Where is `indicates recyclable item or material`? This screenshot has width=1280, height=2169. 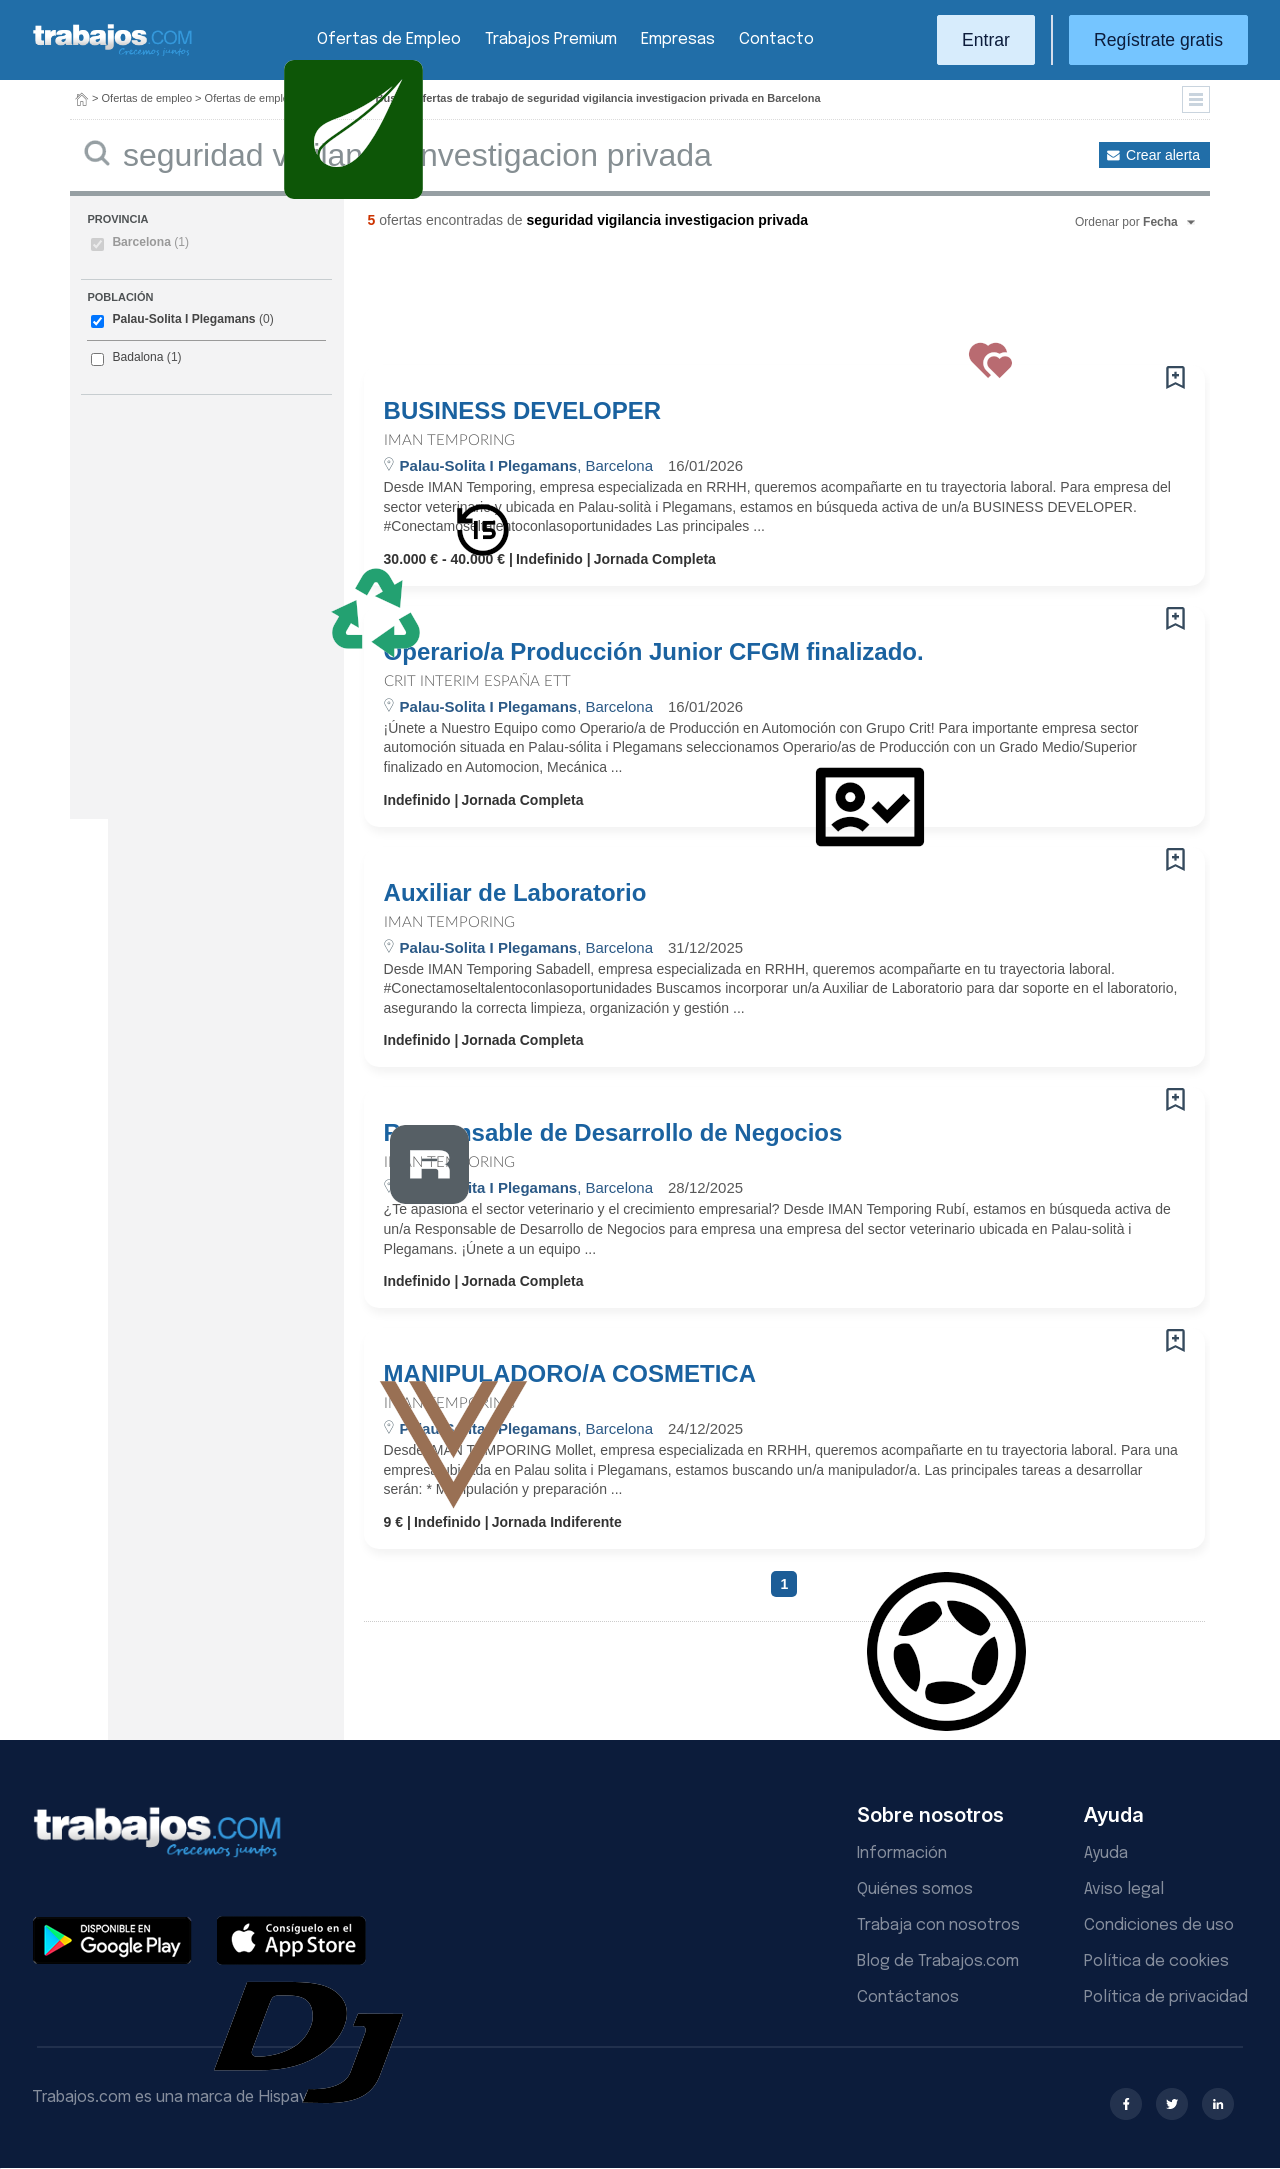 indicates recyclable item or material is located at coordinates (376, 612).